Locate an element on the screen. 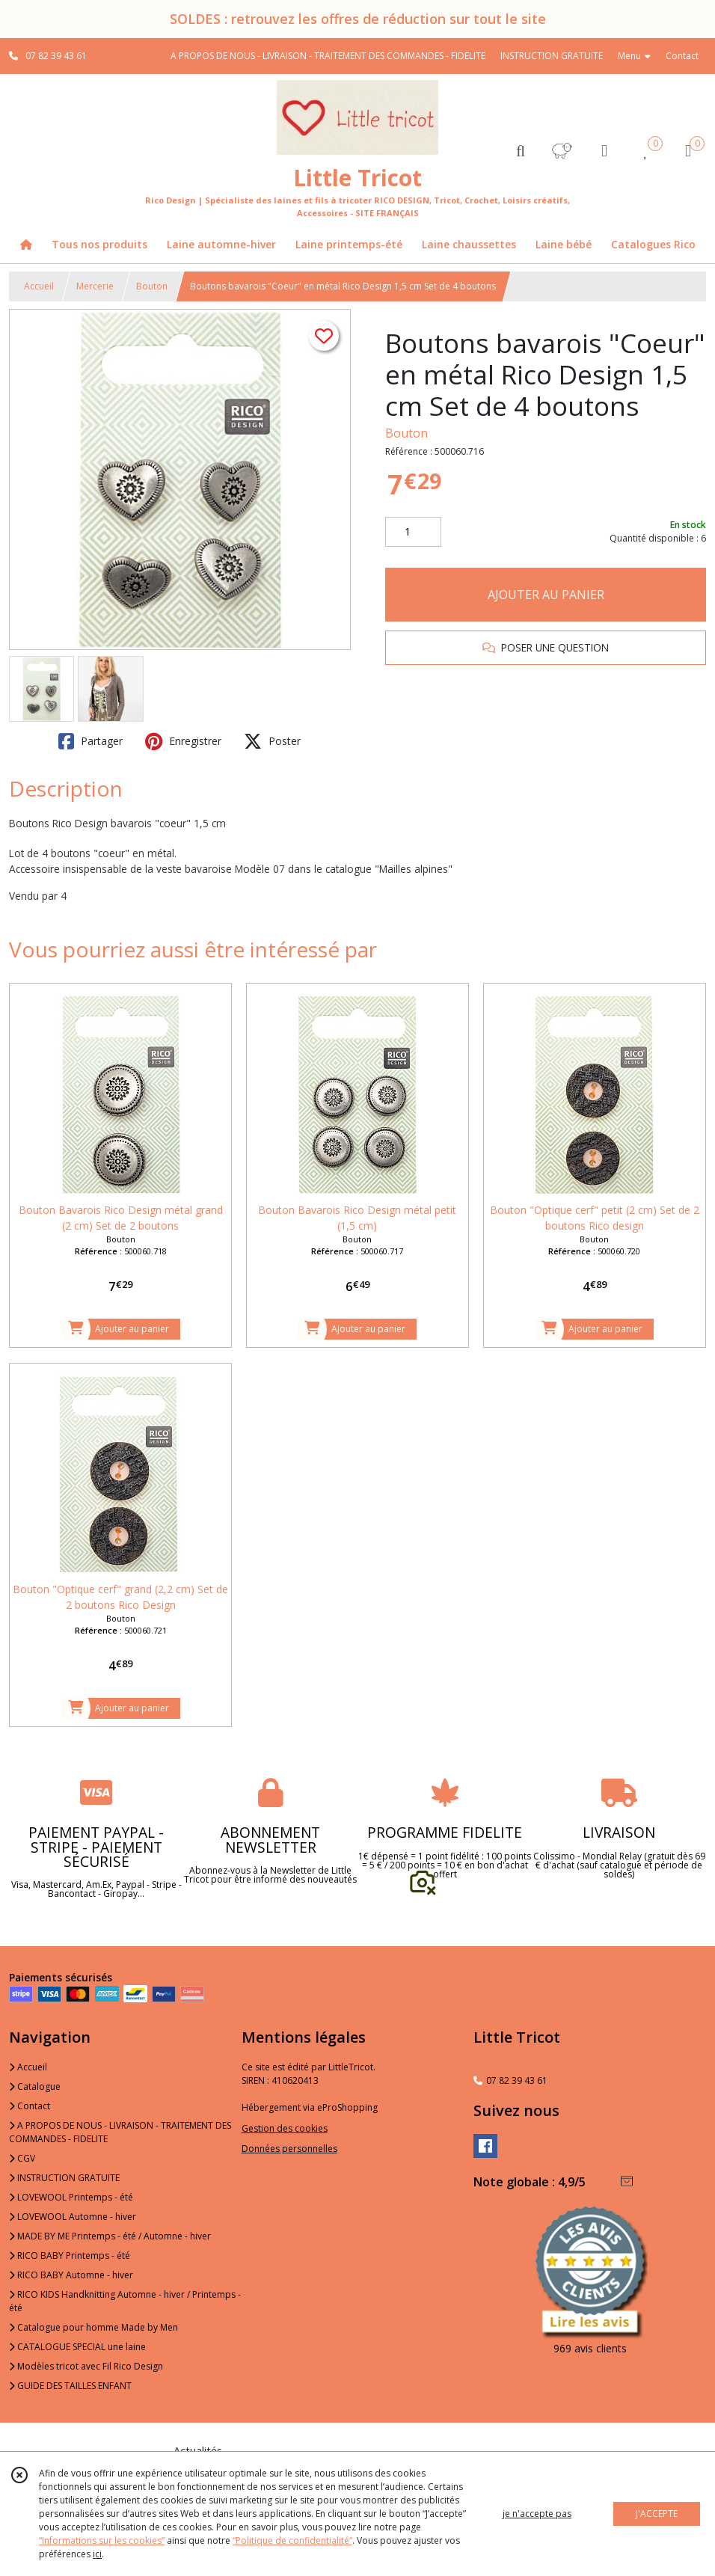 This screenshot has height=2576, width=715. disable camera access is located at coordinates (422, 1881).